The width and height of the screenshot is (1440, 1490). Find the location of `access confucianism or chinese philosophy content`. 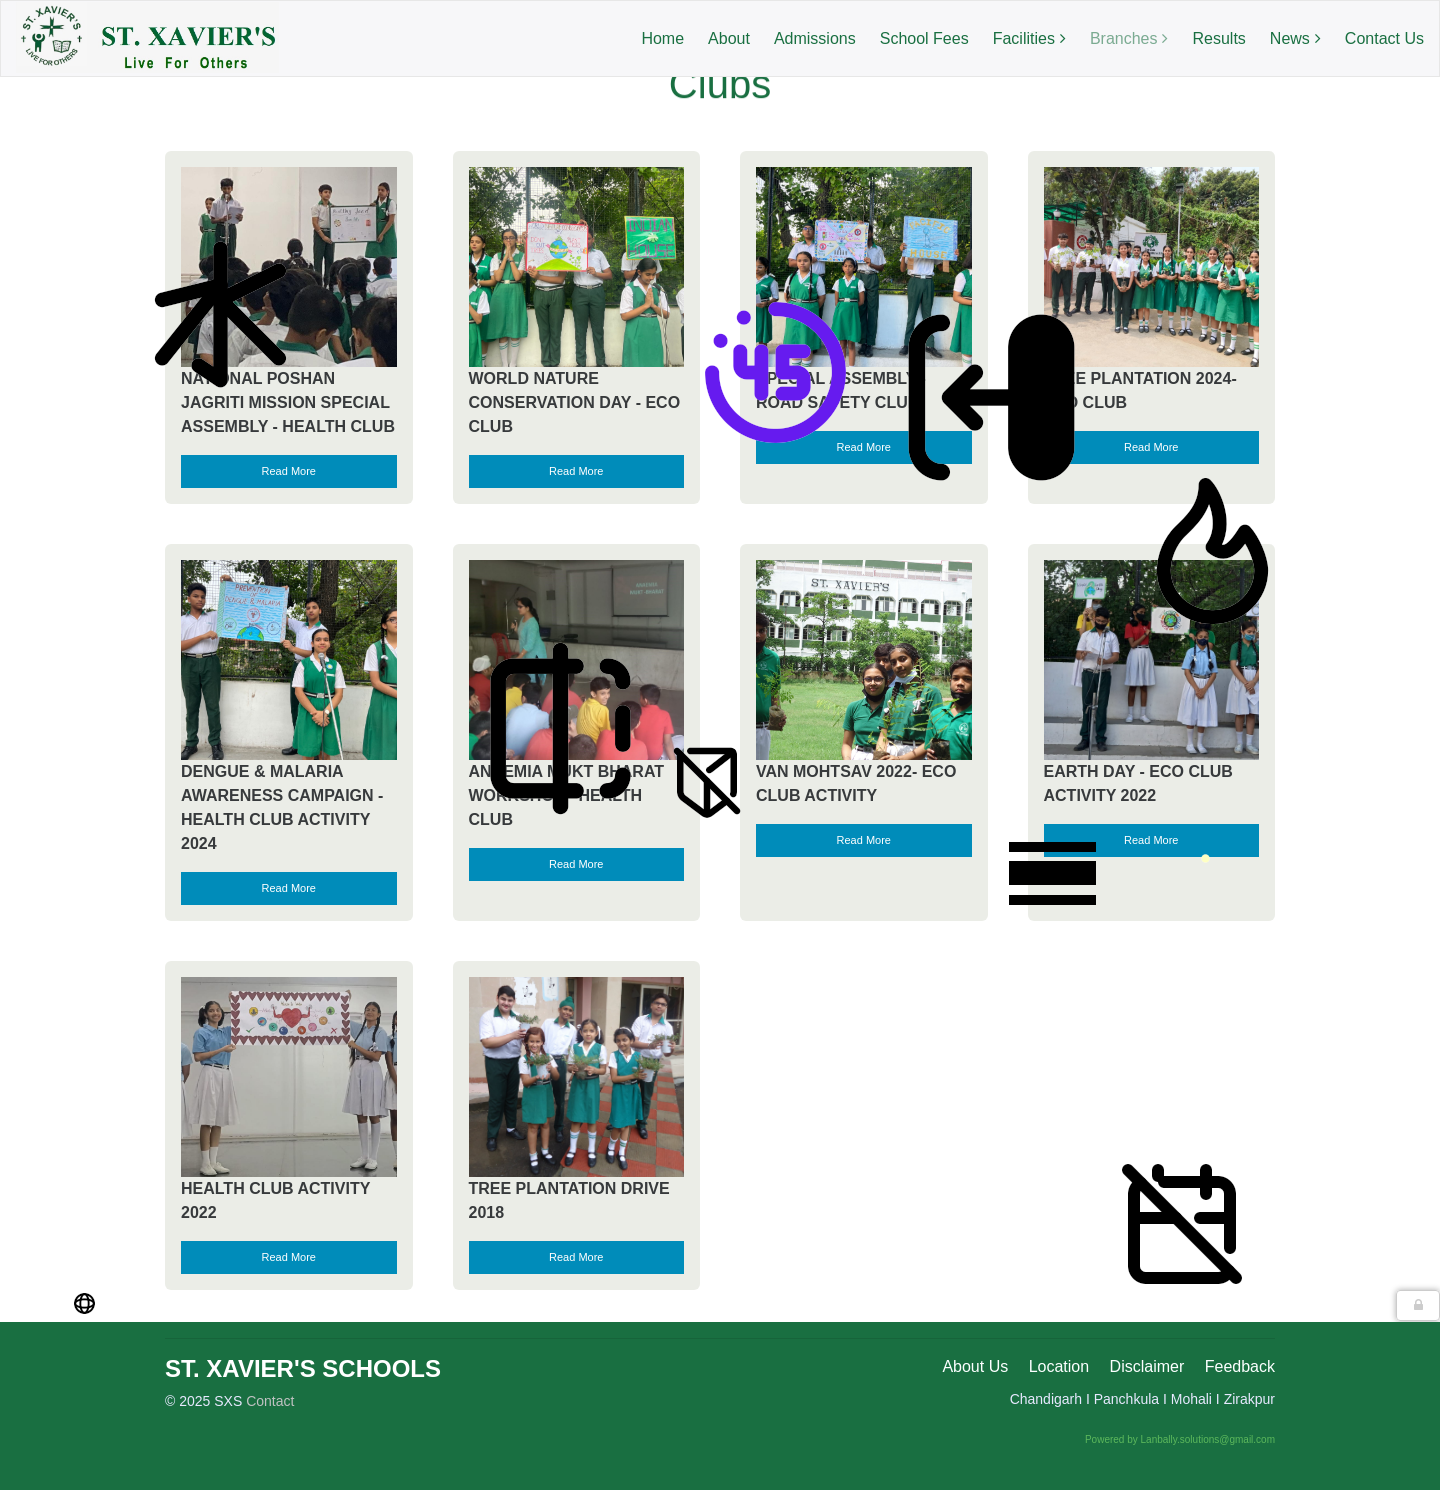

access confucianism or chinese philosophy content is located at coordinates (220, 314).